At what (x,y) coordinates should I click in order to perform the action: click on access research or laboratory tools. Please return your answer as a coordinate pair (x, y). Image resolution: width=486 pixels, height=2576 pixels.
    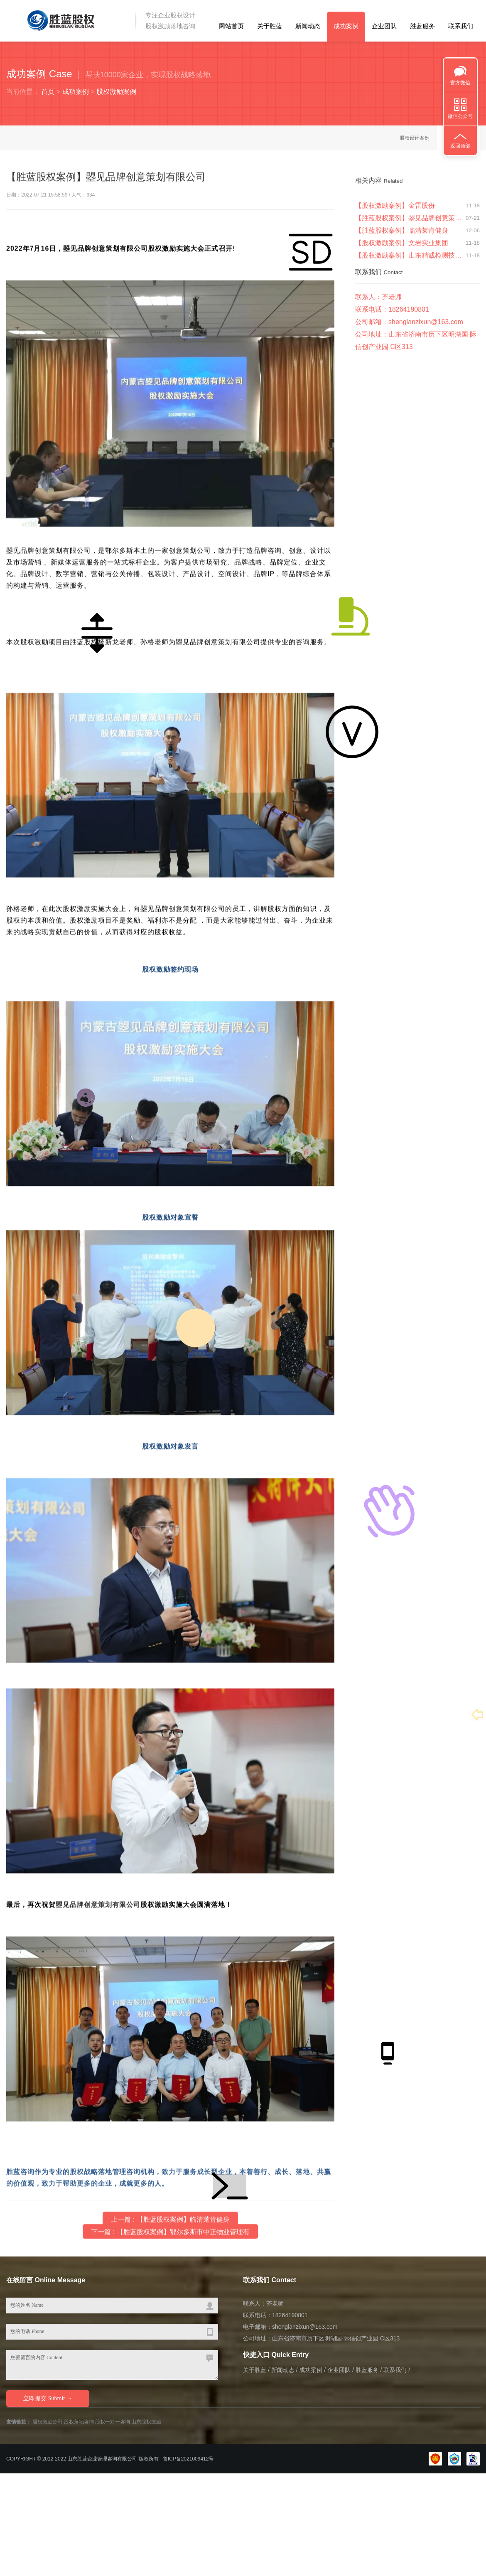
    Looking at the image, I should click on (351, 618).